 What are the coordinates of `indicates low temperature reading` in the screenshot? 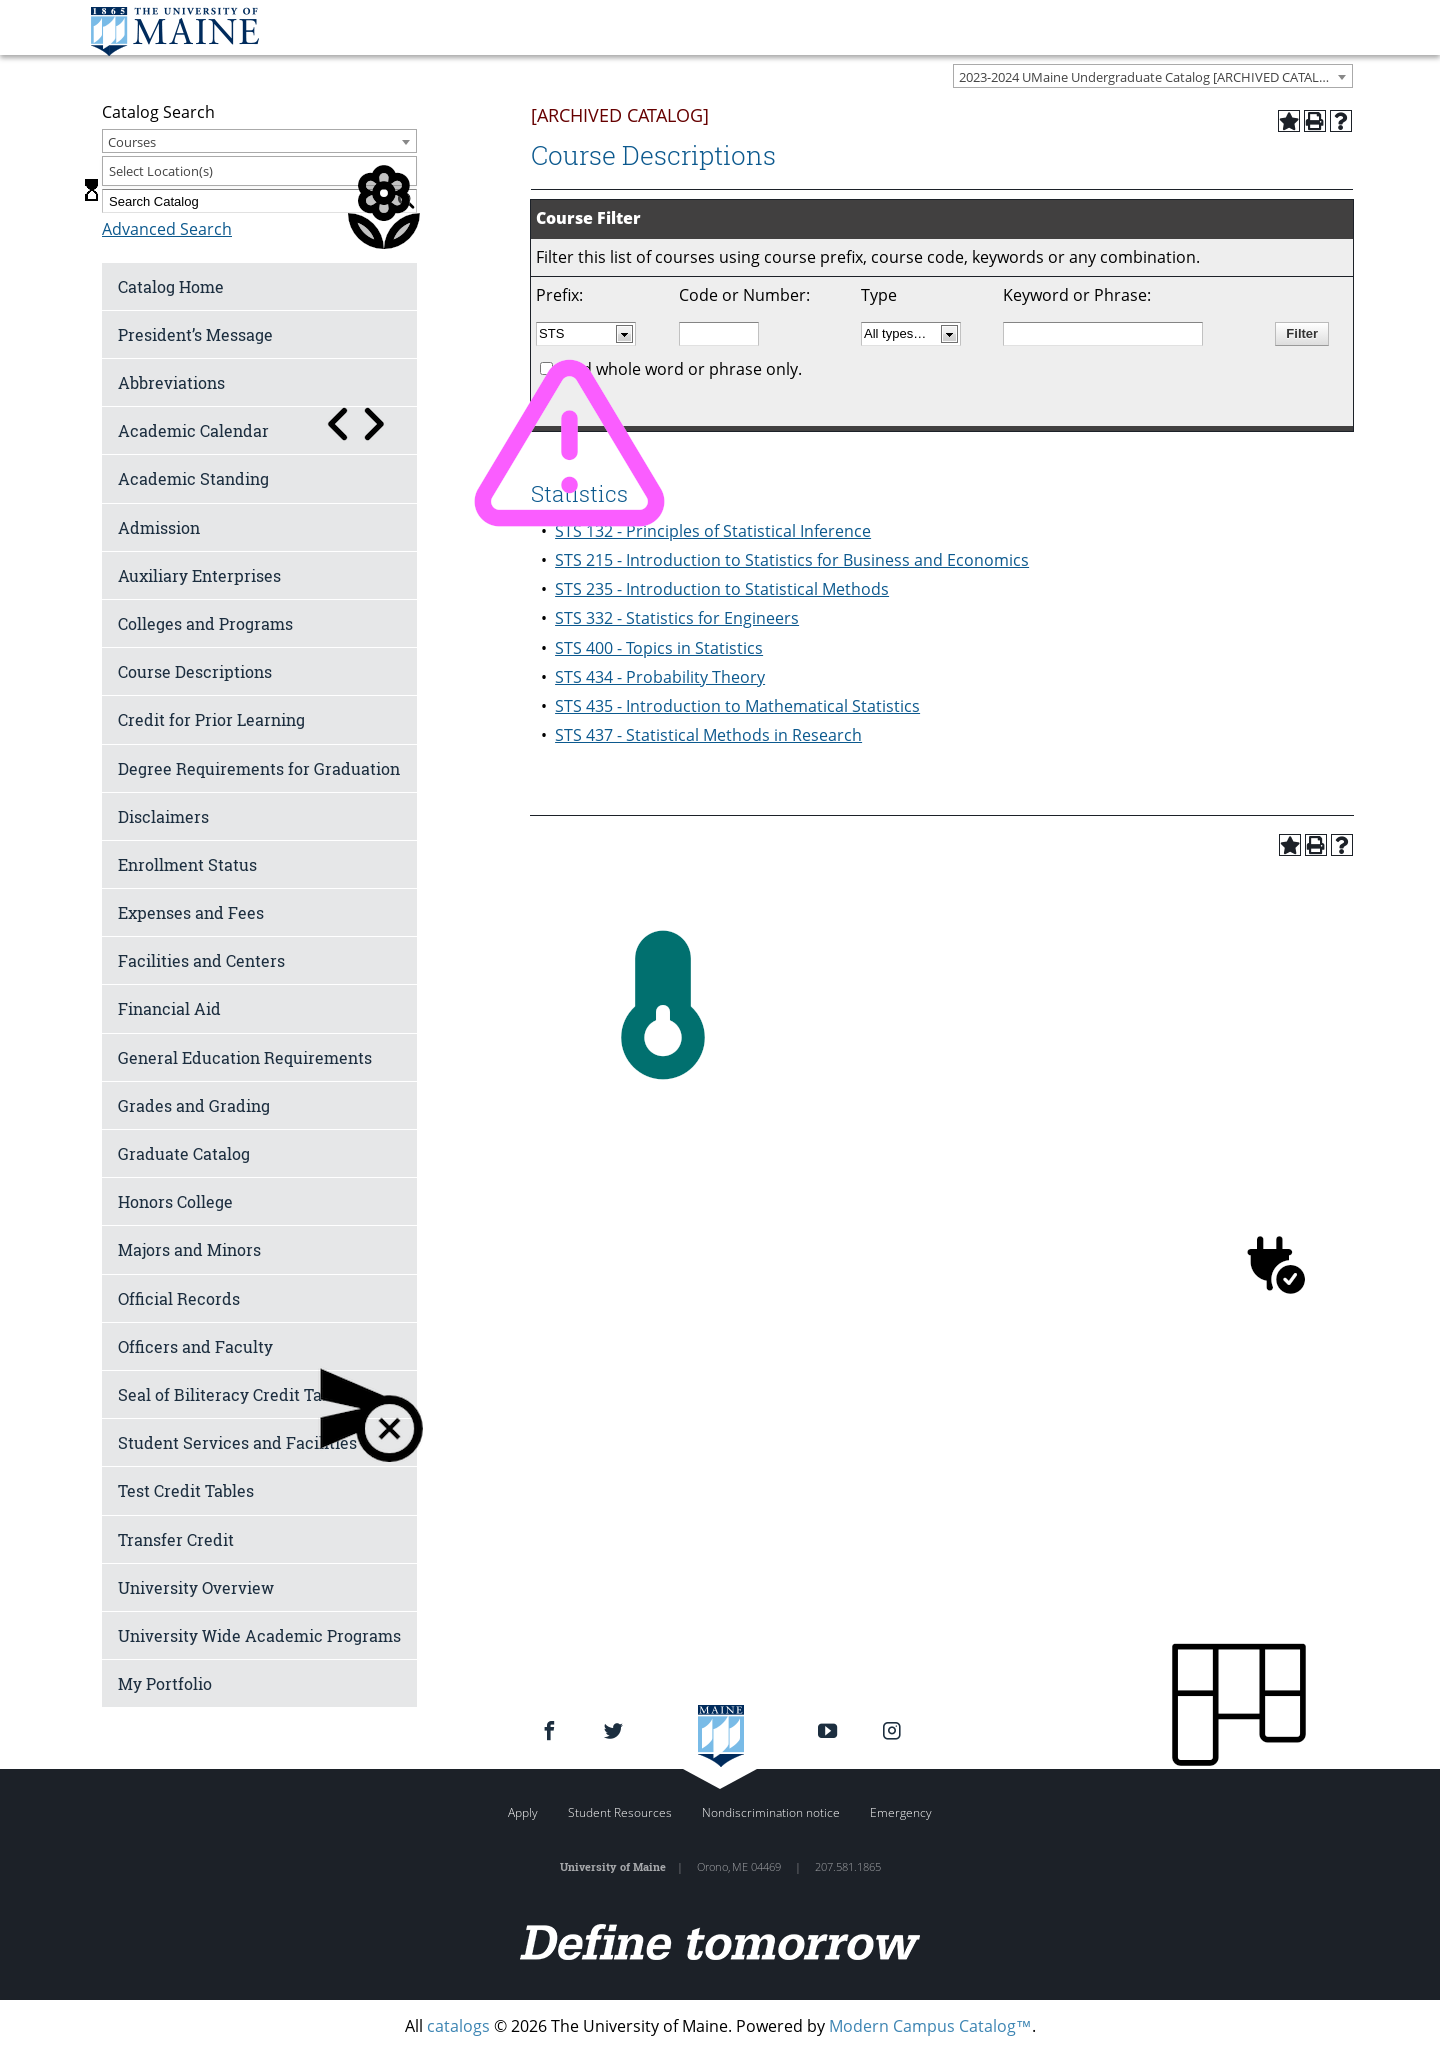 It's located at (663, 1005).